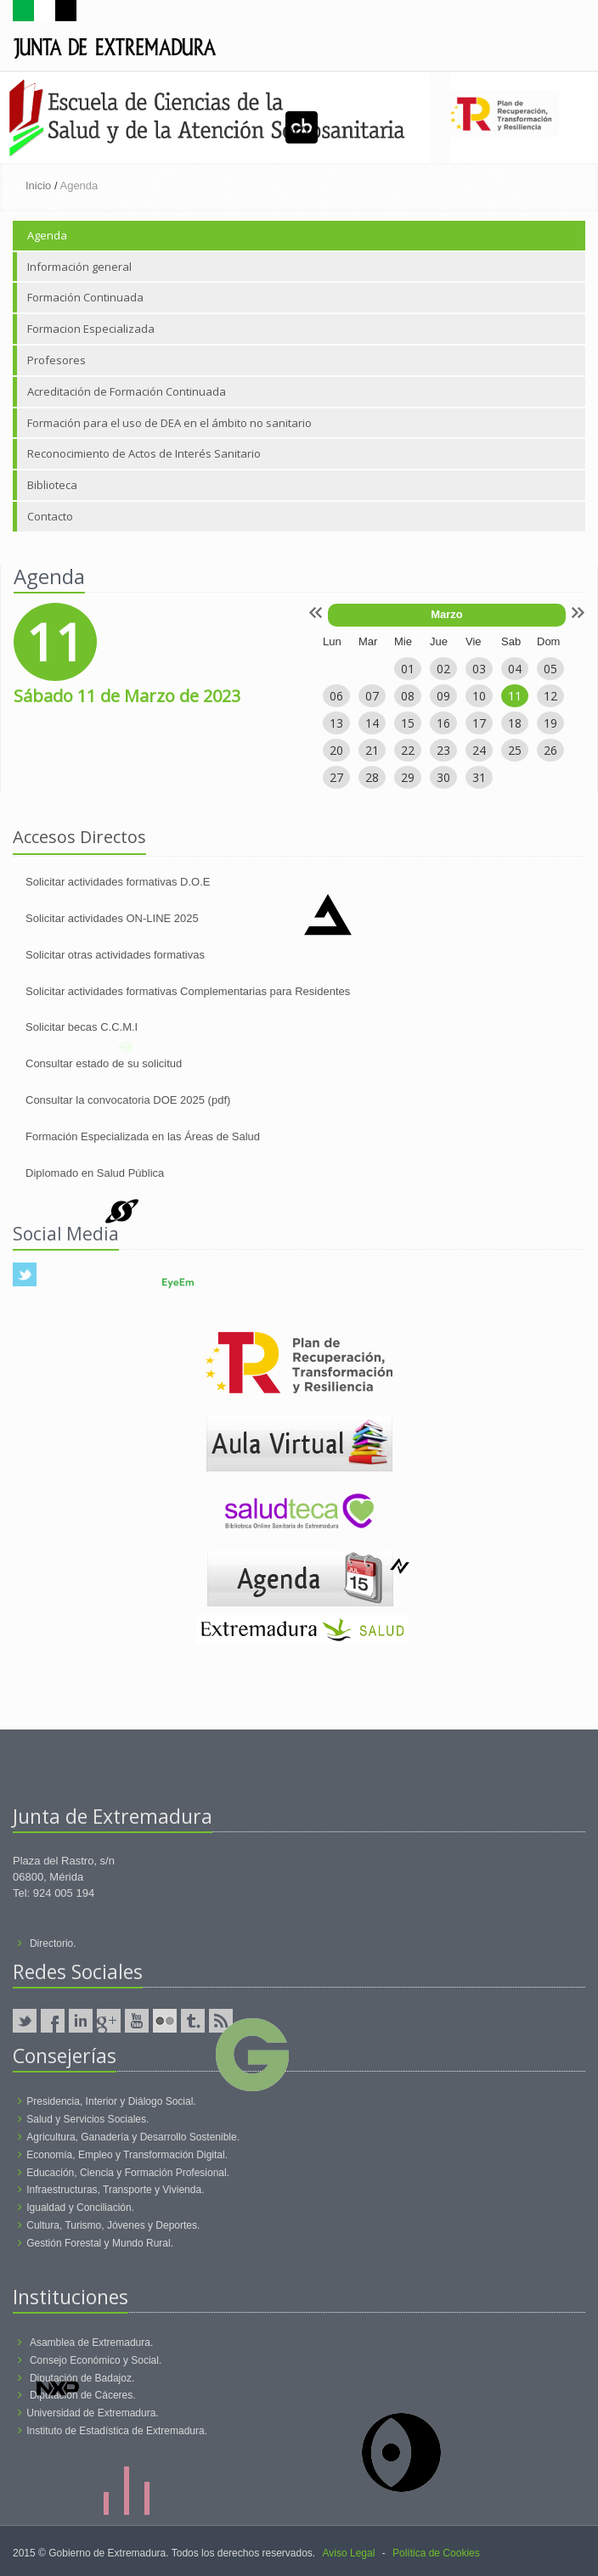 This screenshot has height=2576, width=598. What do you see at coordinates (399, 1566) in the screenshot?
I see `norco brand logo` at bounding box center [399, 1566].